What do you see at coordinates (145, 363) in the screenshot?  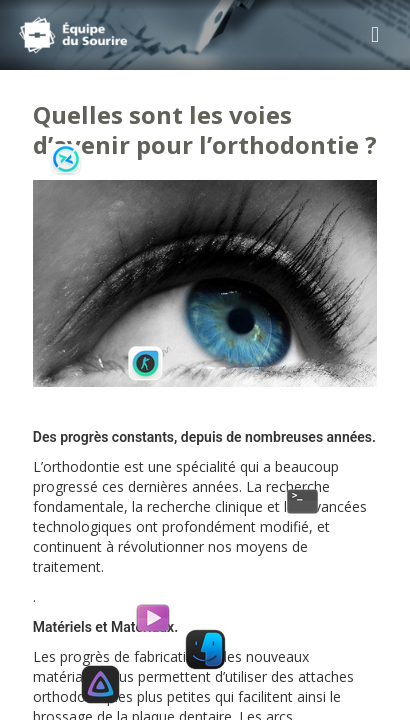 I see `open css editing application` at bounding box center [145, 363].